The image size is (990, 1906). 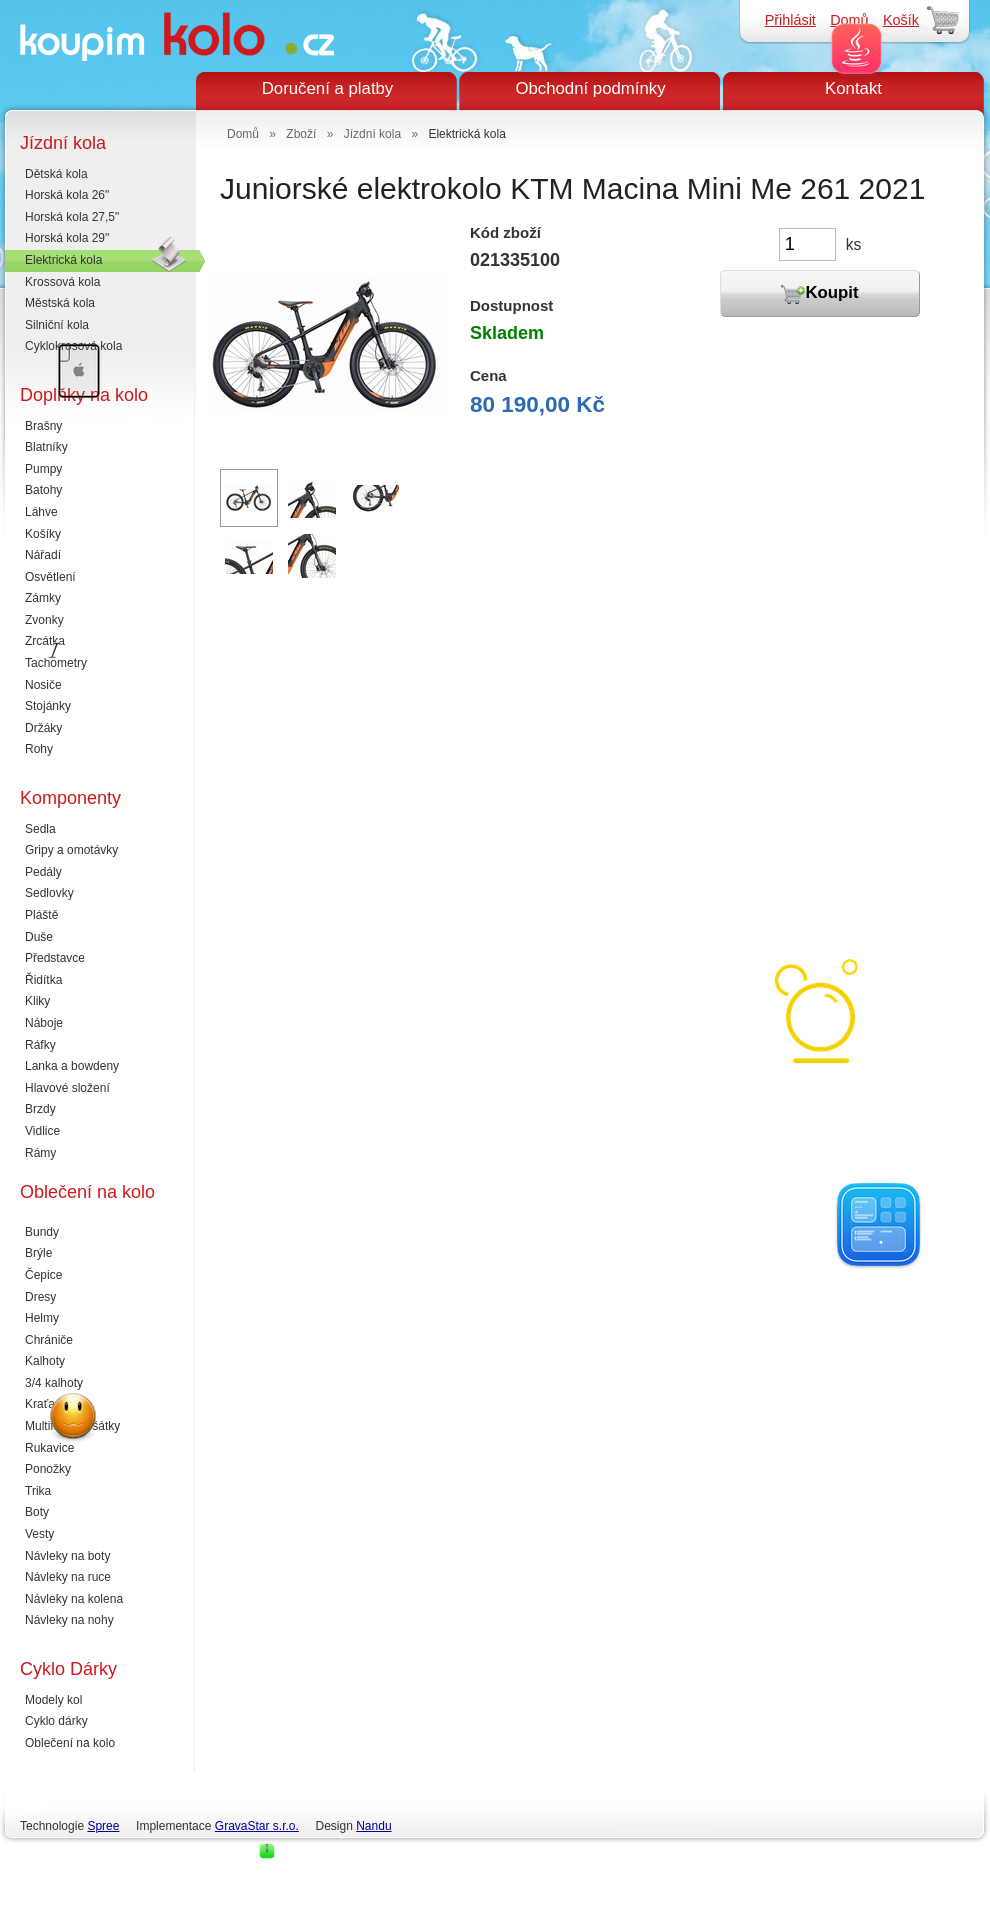 What do you see at coordinates (878, 1224) in the screenshot?
I see `open widgetkit simulator app` at bounding box center [878, 1224].